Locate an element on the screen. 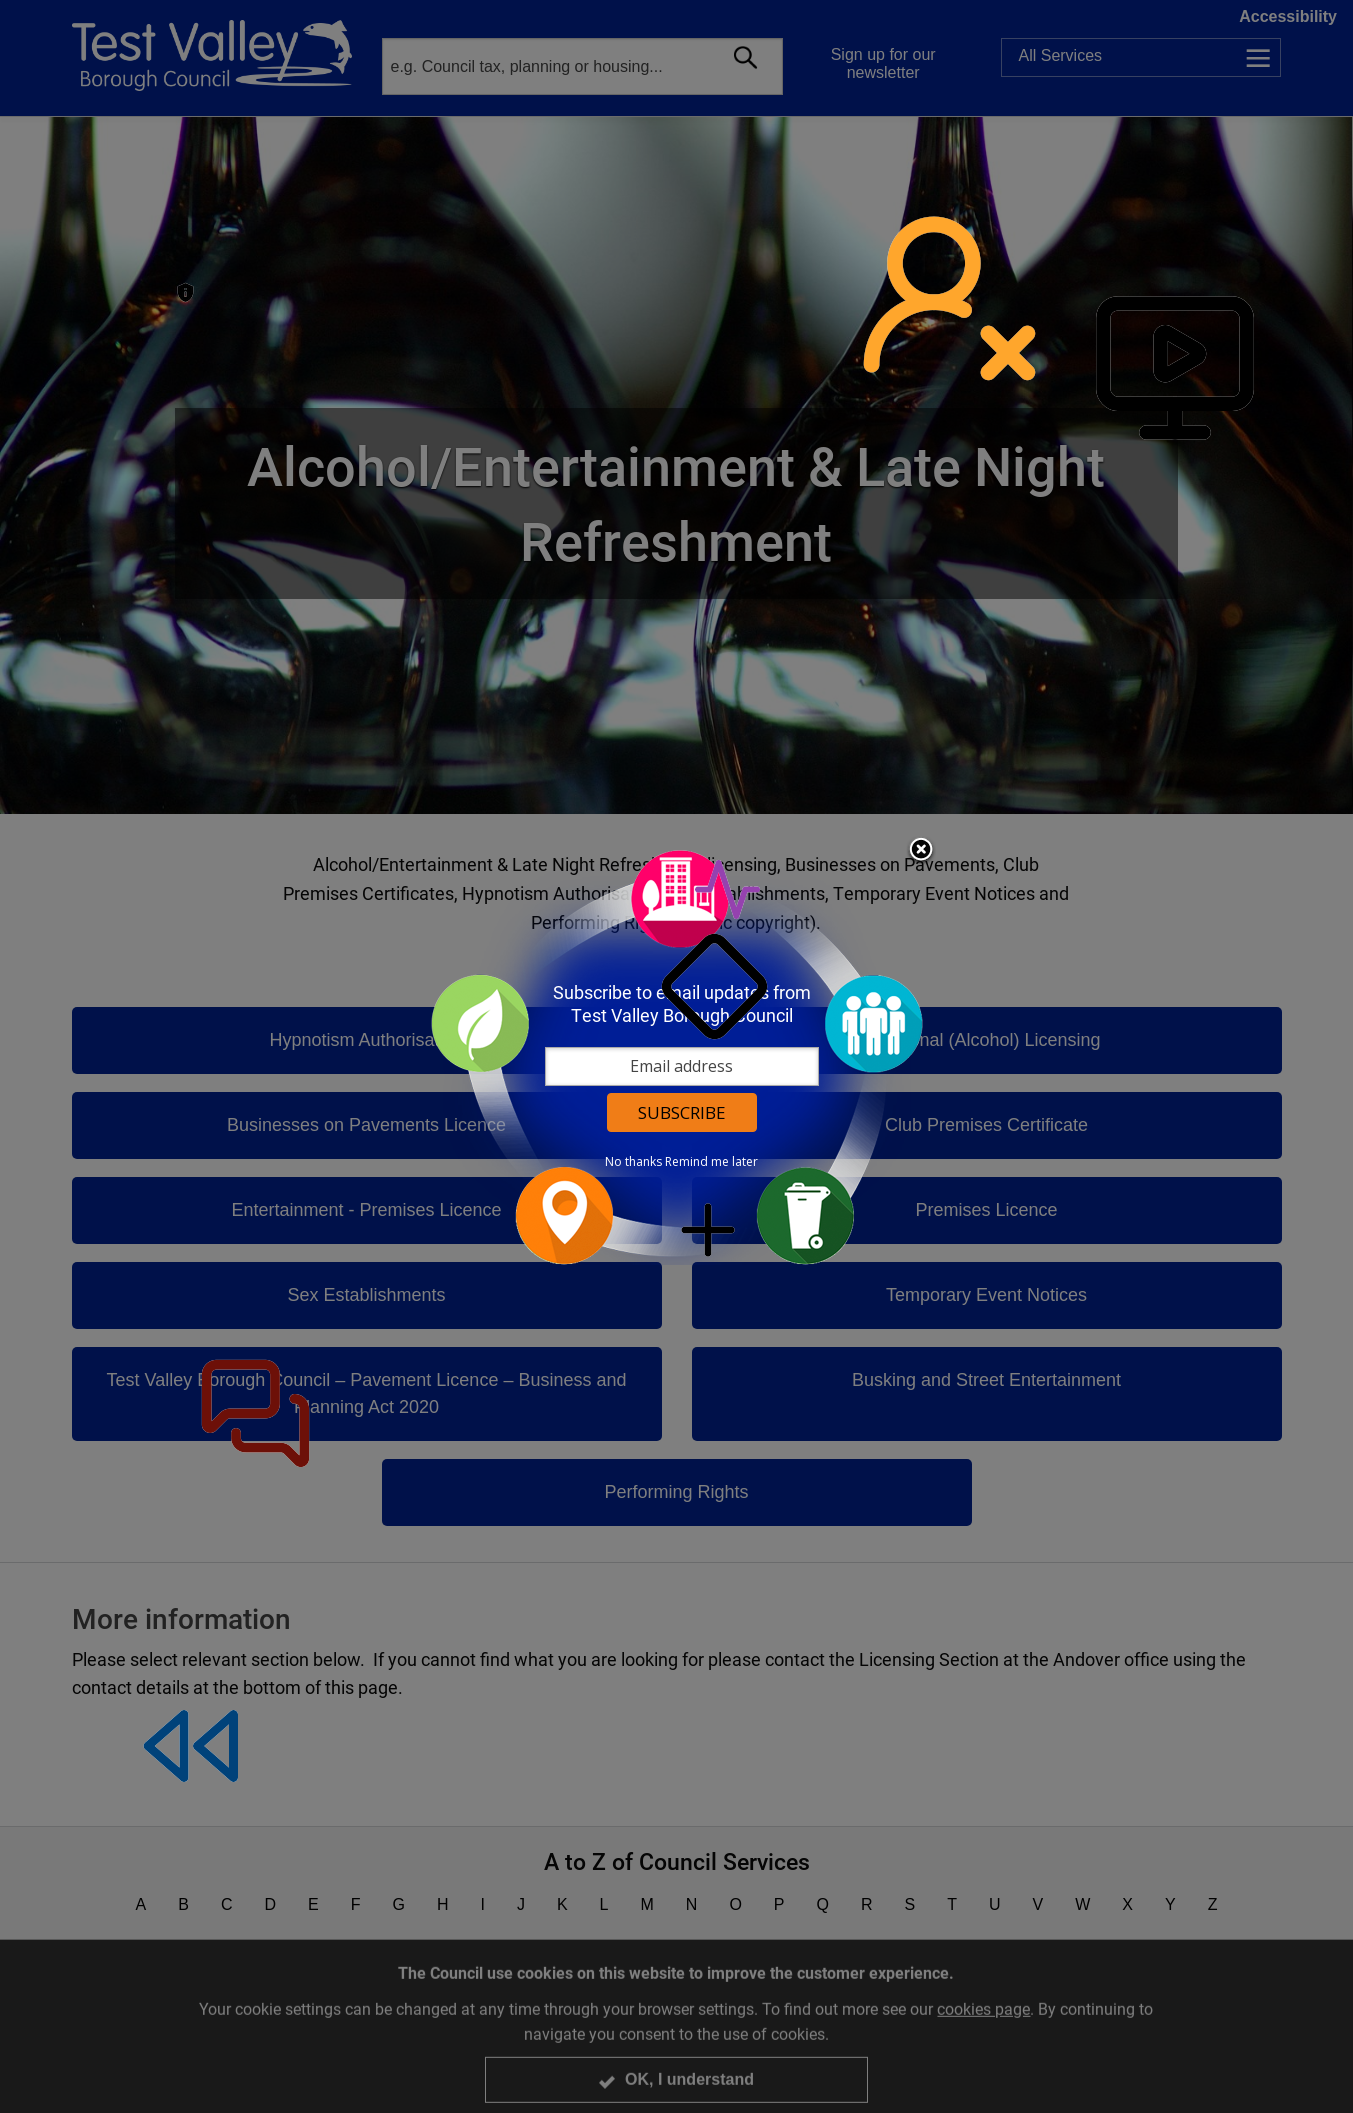  view activity or health metrics is located at coordinates (727, 889).